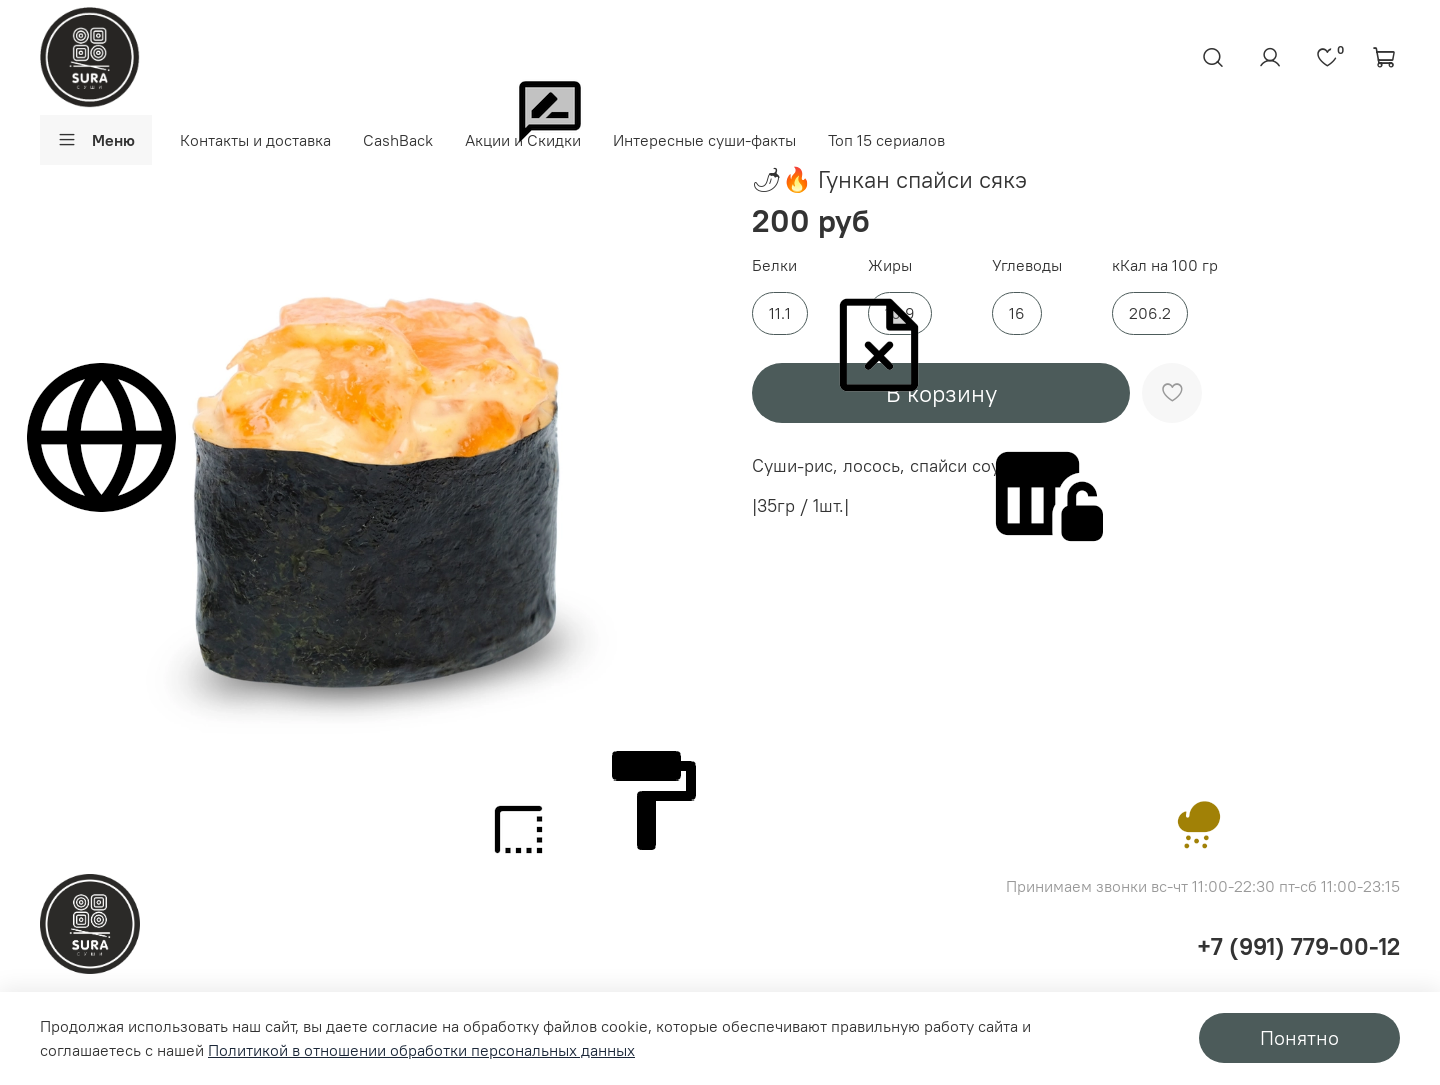 This screenshot has width=1440, height=1085. What do you see at coordinates (1043, 493) in the screenshot?
I see `unlock a row in a table or spreadsheet` at bounding box center [1043, 493].